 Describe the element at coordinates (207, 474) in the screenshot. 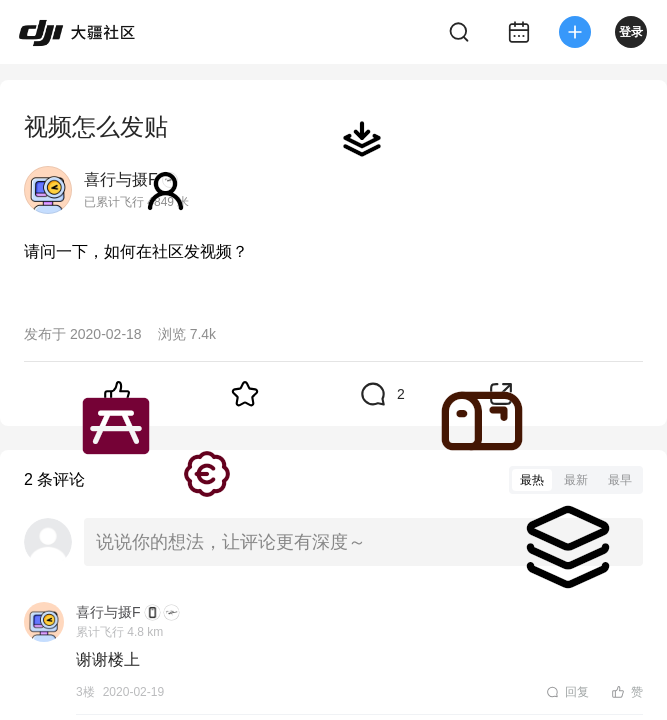

I see `indicates euro currency or pricing` at that location.